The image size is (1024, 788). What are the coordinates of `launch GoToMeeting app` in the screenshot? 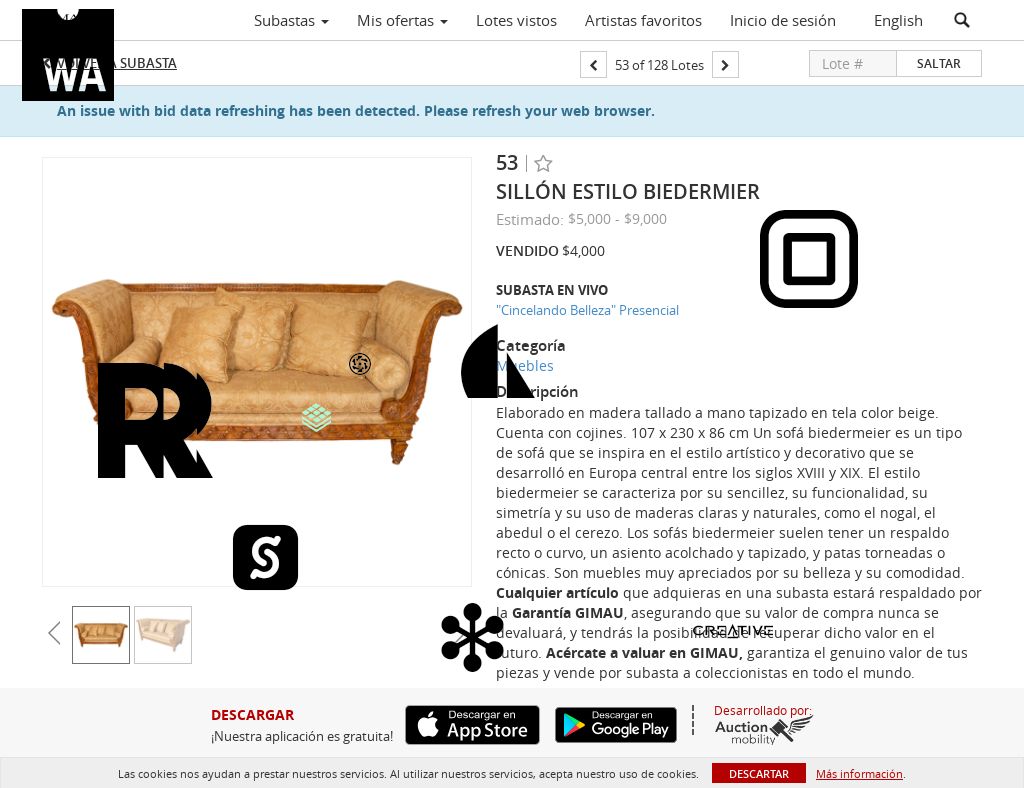 It's located at (472, 637).